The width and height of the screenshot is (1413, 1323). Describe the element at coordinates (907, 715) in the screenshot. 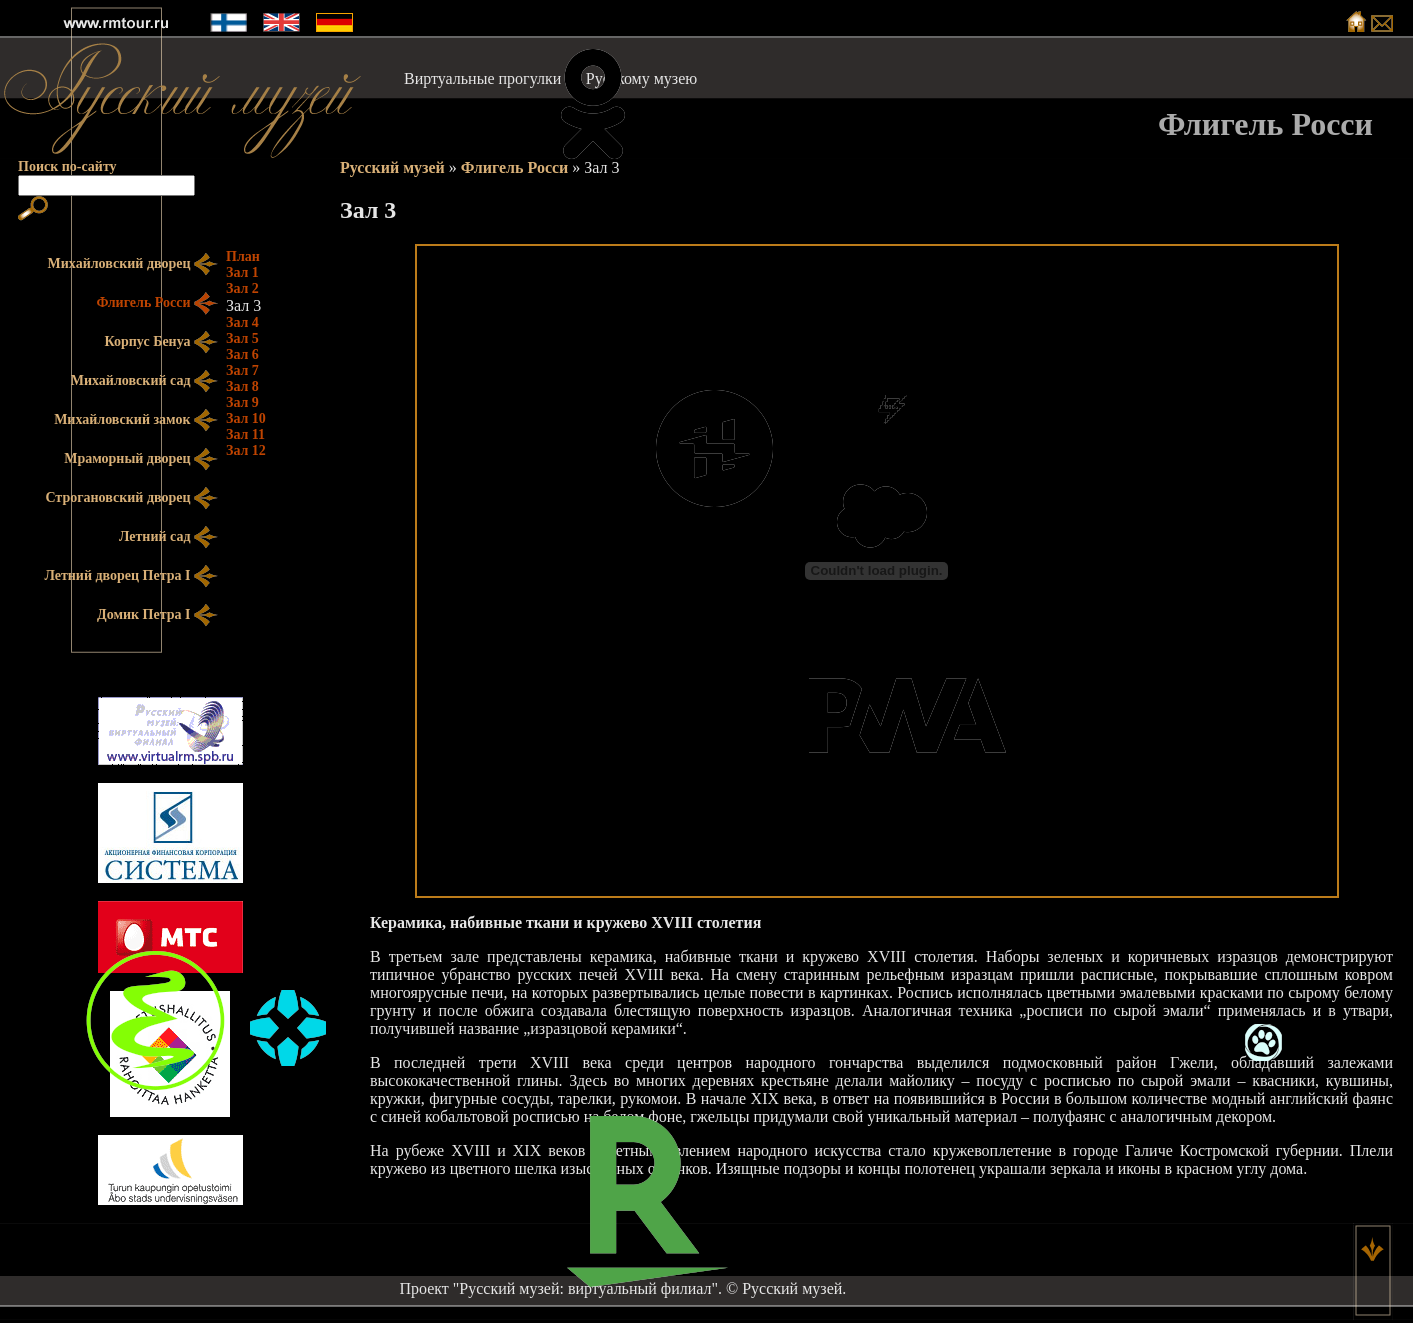

I see `progressive web app logo` at that location.